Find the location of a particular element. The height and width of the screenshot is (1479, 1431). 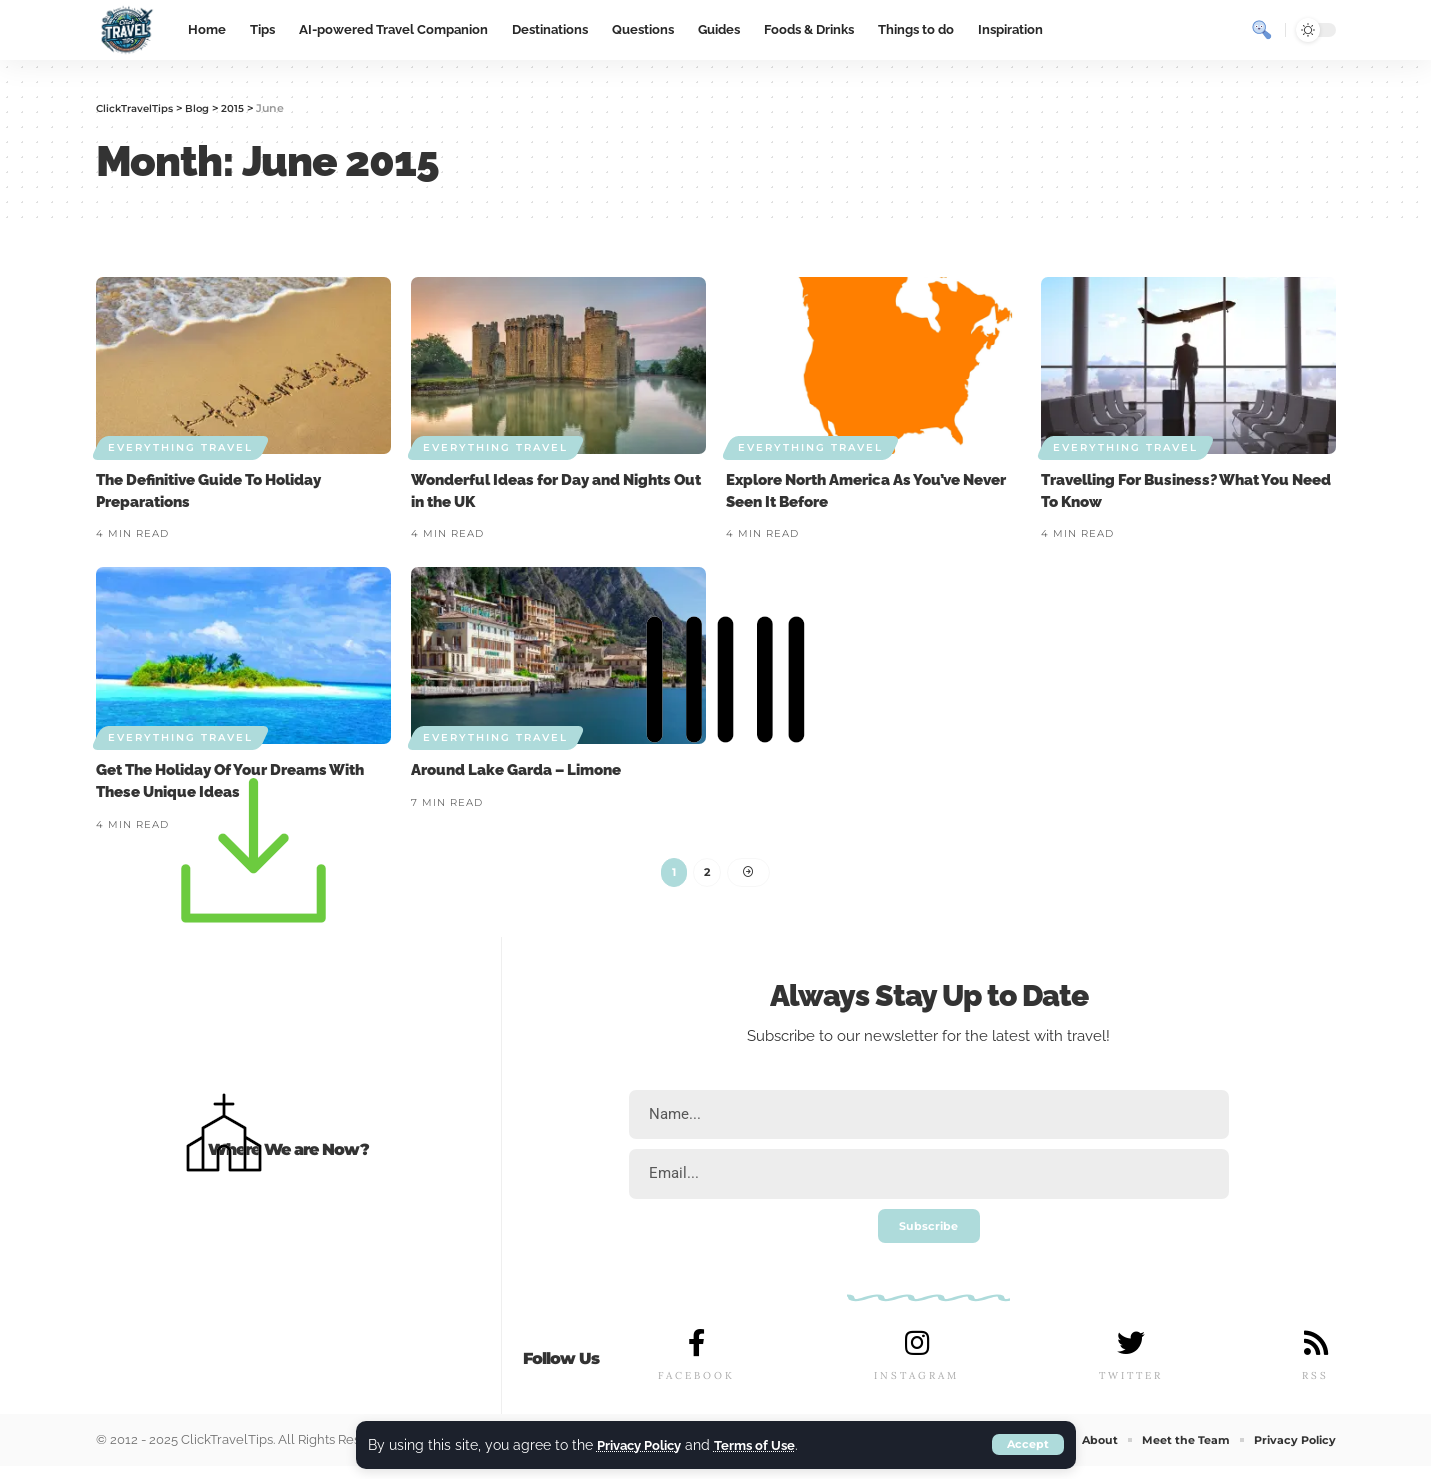

view nearby churches or places of worship is located at coordinates (224, 1137).